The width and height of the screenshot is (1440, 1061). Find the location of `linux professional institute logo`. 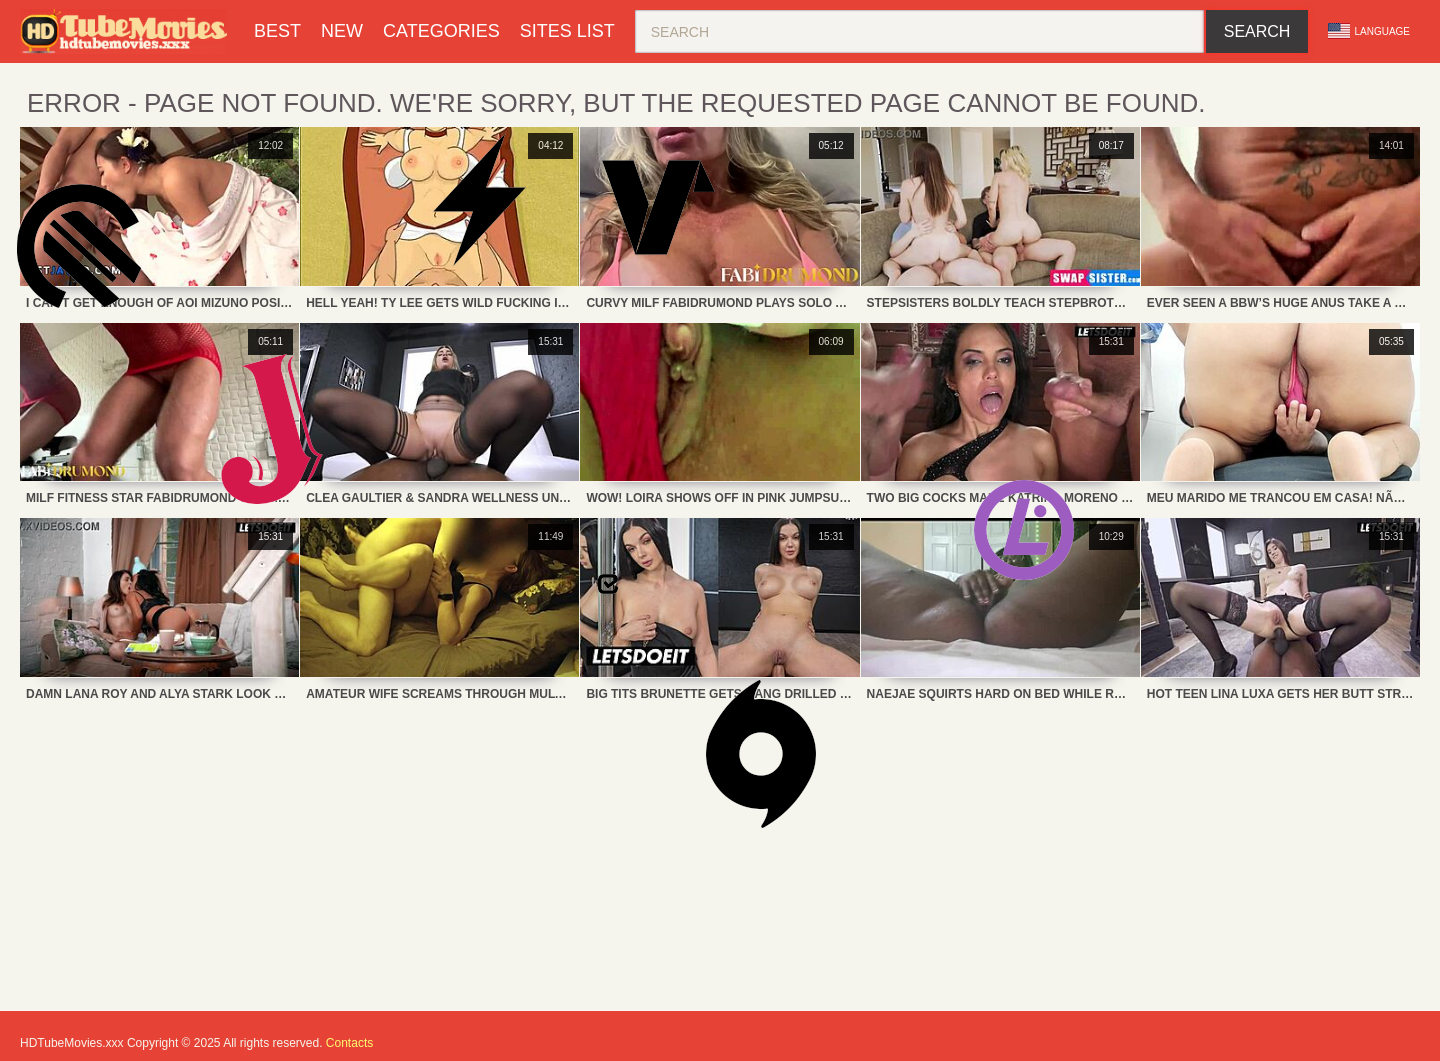

linux professional institute logo is located at coordinates (1024, 530).